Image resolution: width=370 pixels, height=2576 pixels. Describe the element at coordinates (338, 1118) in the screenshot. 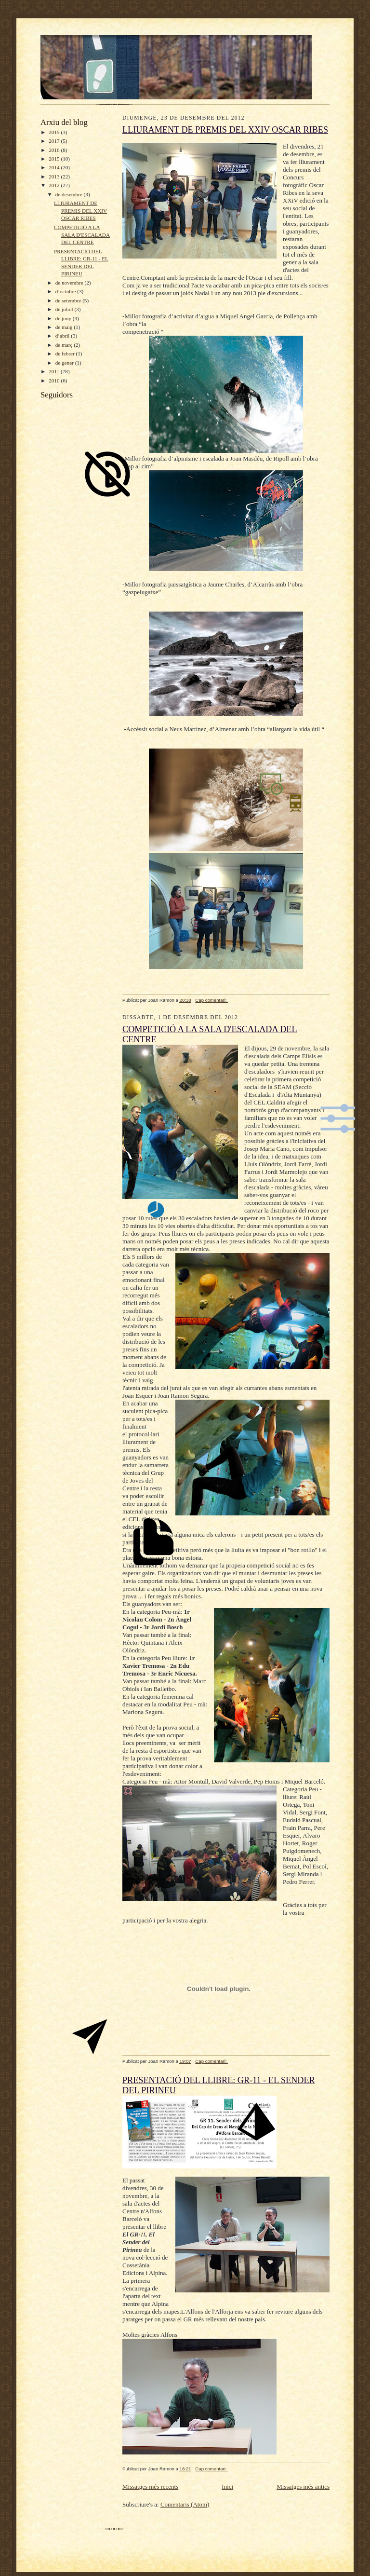

I see `adjust settings or preferences` at that location.